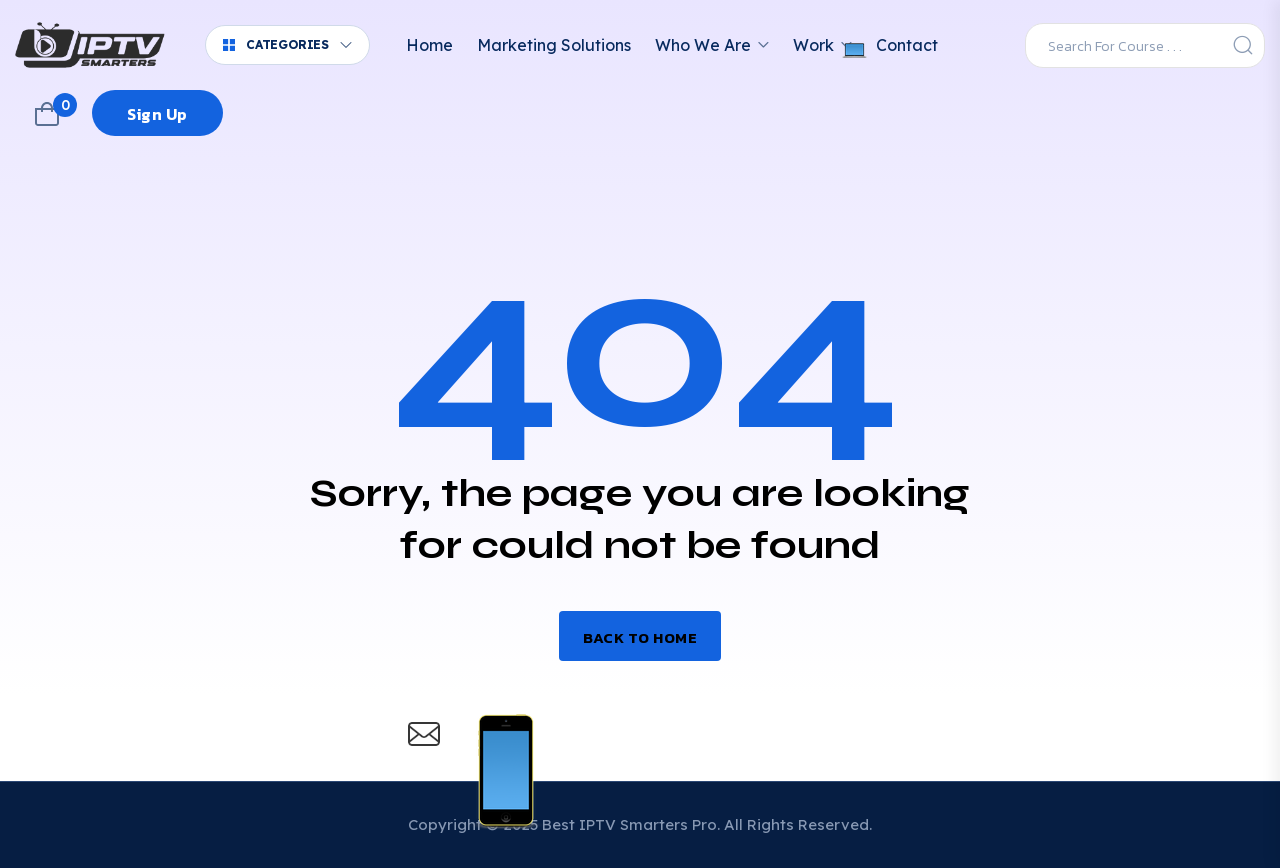  I want to click on connected iPhone 5c device, so click(506, 772).